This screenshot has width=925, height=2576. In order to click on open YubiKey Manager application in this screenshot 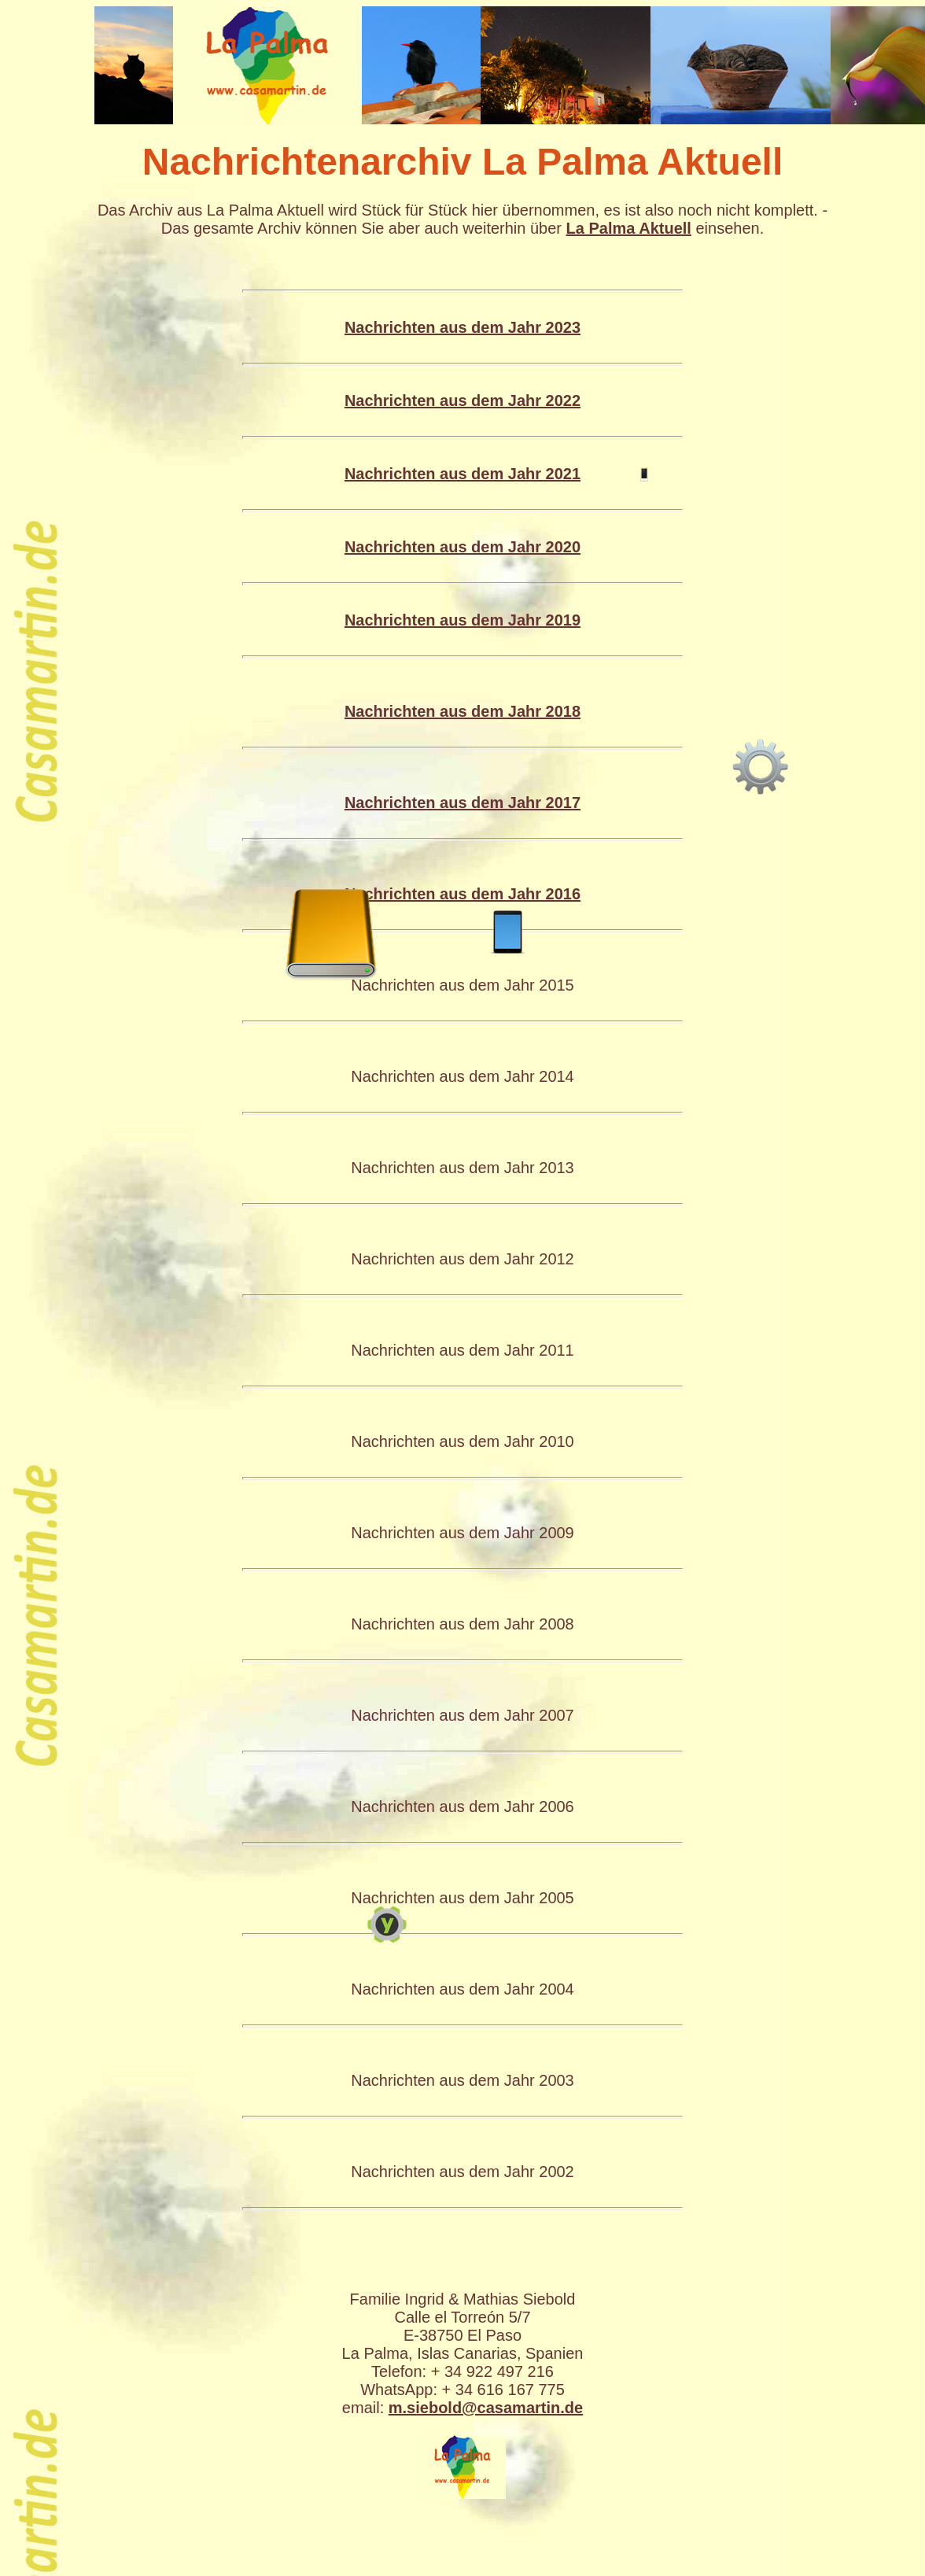, I will do `click(387, 1925)`.